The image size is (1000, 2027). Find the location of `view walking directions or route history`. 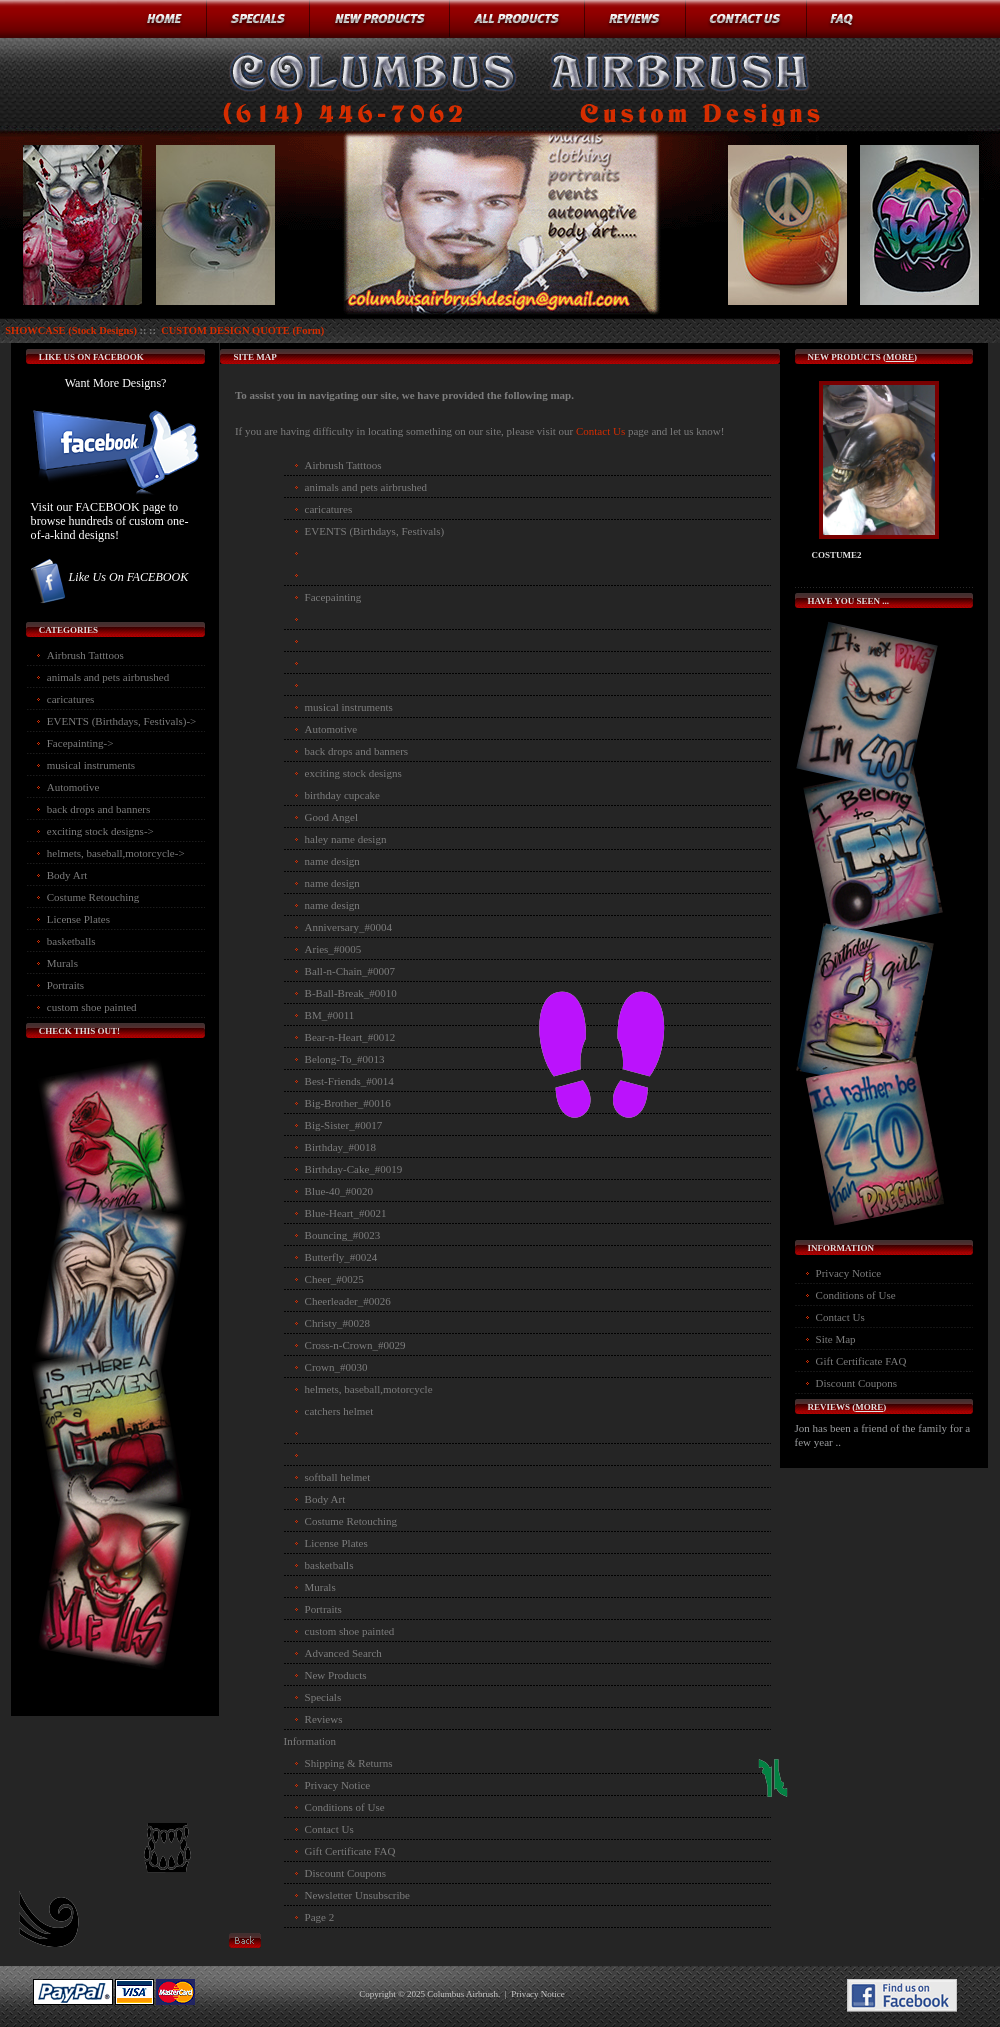

view walking directions or route history is located at coordinates (601, 1055).